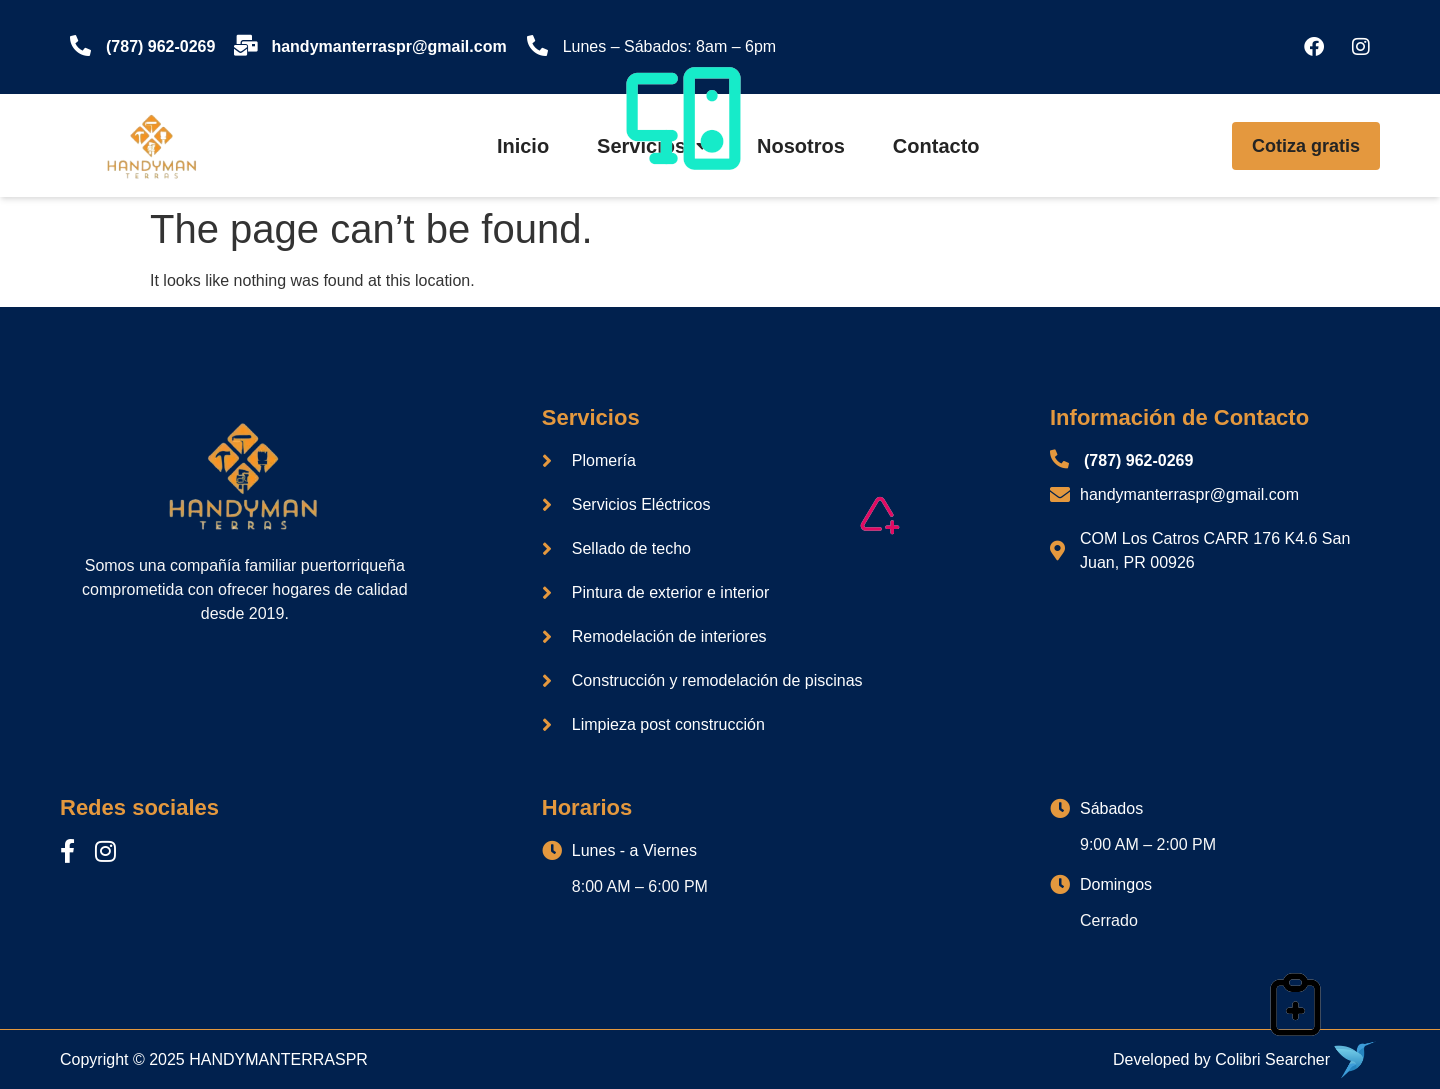 The image size is (1440, 1089). Describe the element at coordinates (880, 515) in the screenshot. I see `add a new warning or alert` at that location.